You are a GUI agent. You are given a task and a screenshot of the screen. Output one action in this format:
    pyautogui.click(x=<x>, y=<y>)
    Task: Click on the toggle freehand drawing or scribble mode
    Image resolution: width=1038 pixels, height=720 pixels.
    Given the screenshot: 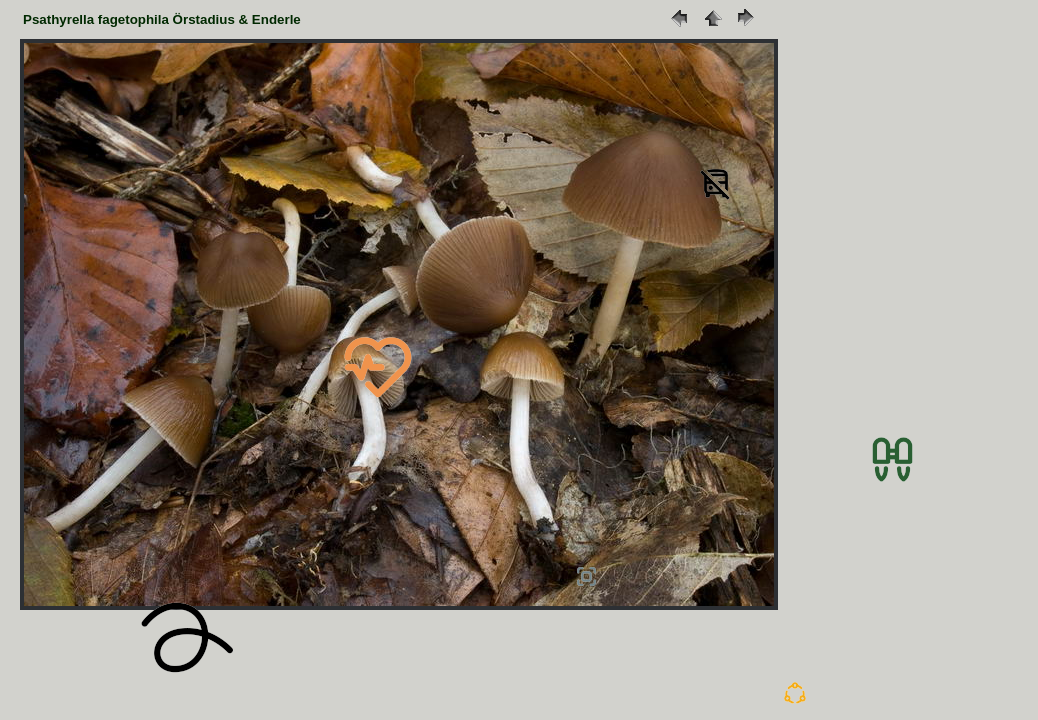 What is the action you would take?
    pyautogui.click(x=182, y=637)
    